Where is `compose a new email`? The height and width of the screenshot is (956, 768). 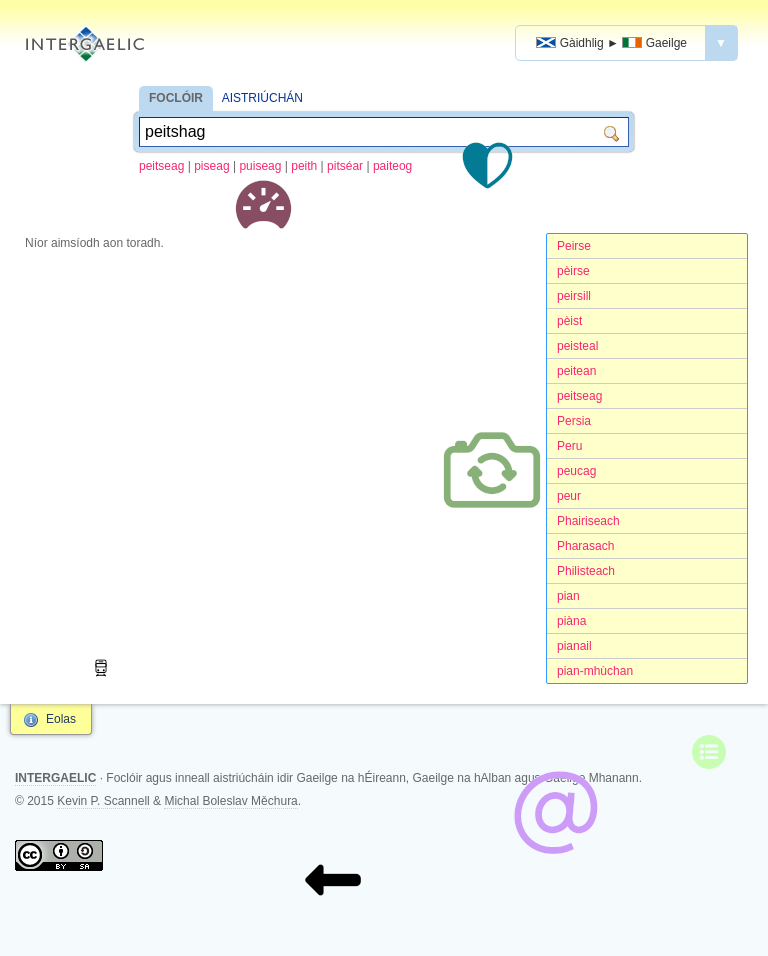
compose a new email is located at coordinates (556, 813).